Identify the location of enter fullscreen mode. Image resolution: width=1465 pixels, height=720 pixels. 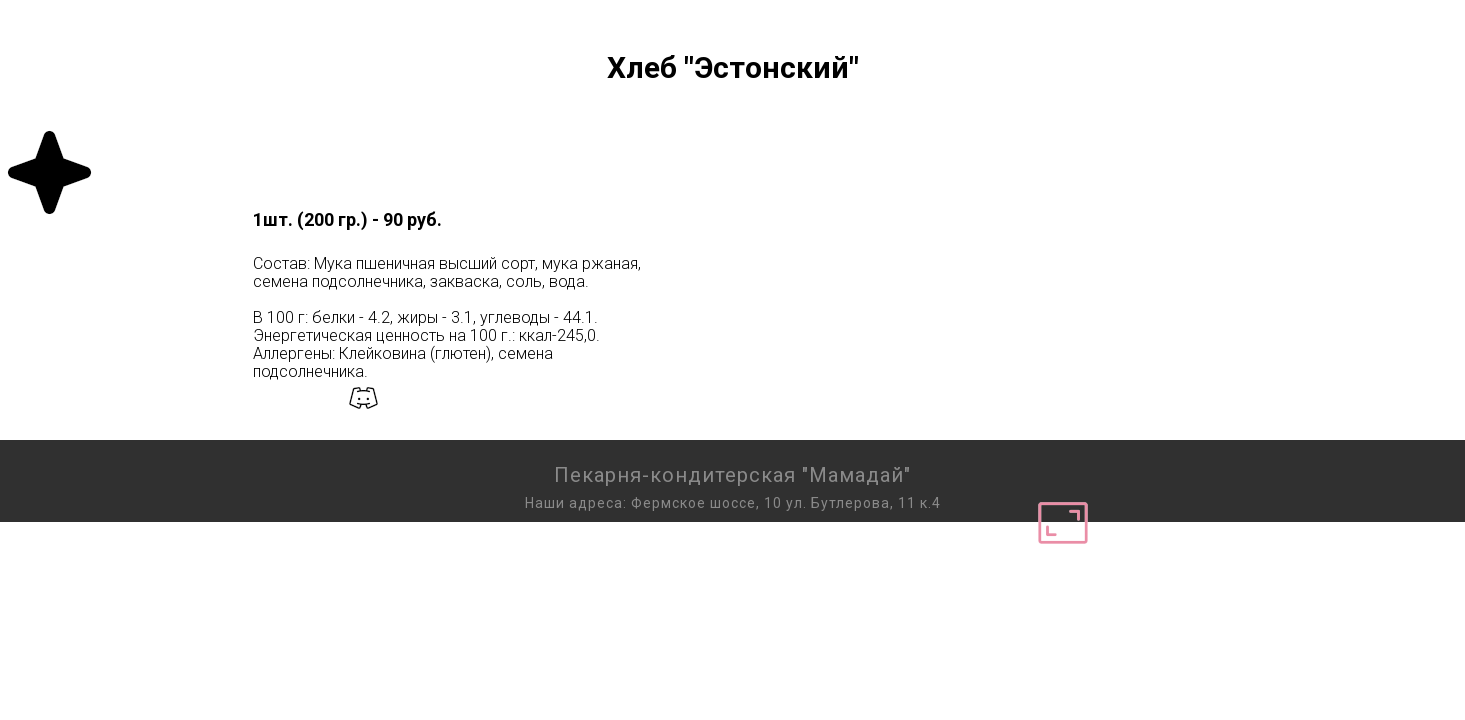
(1063, 523).